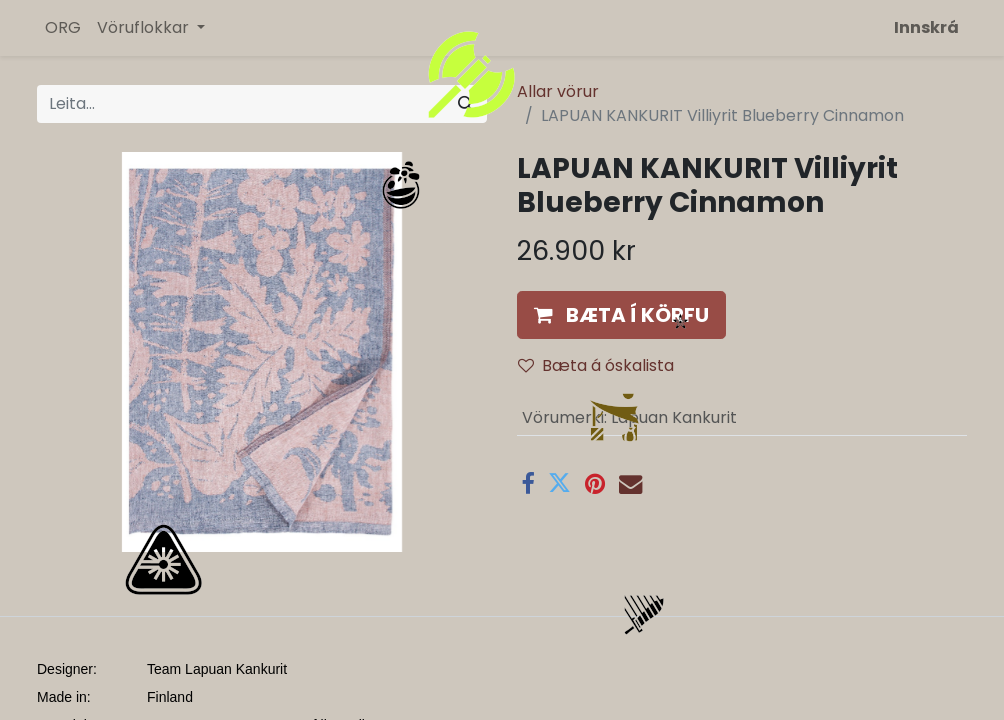  I want to click on collect nectar or fruit rewards in-game, so click(401, 185).